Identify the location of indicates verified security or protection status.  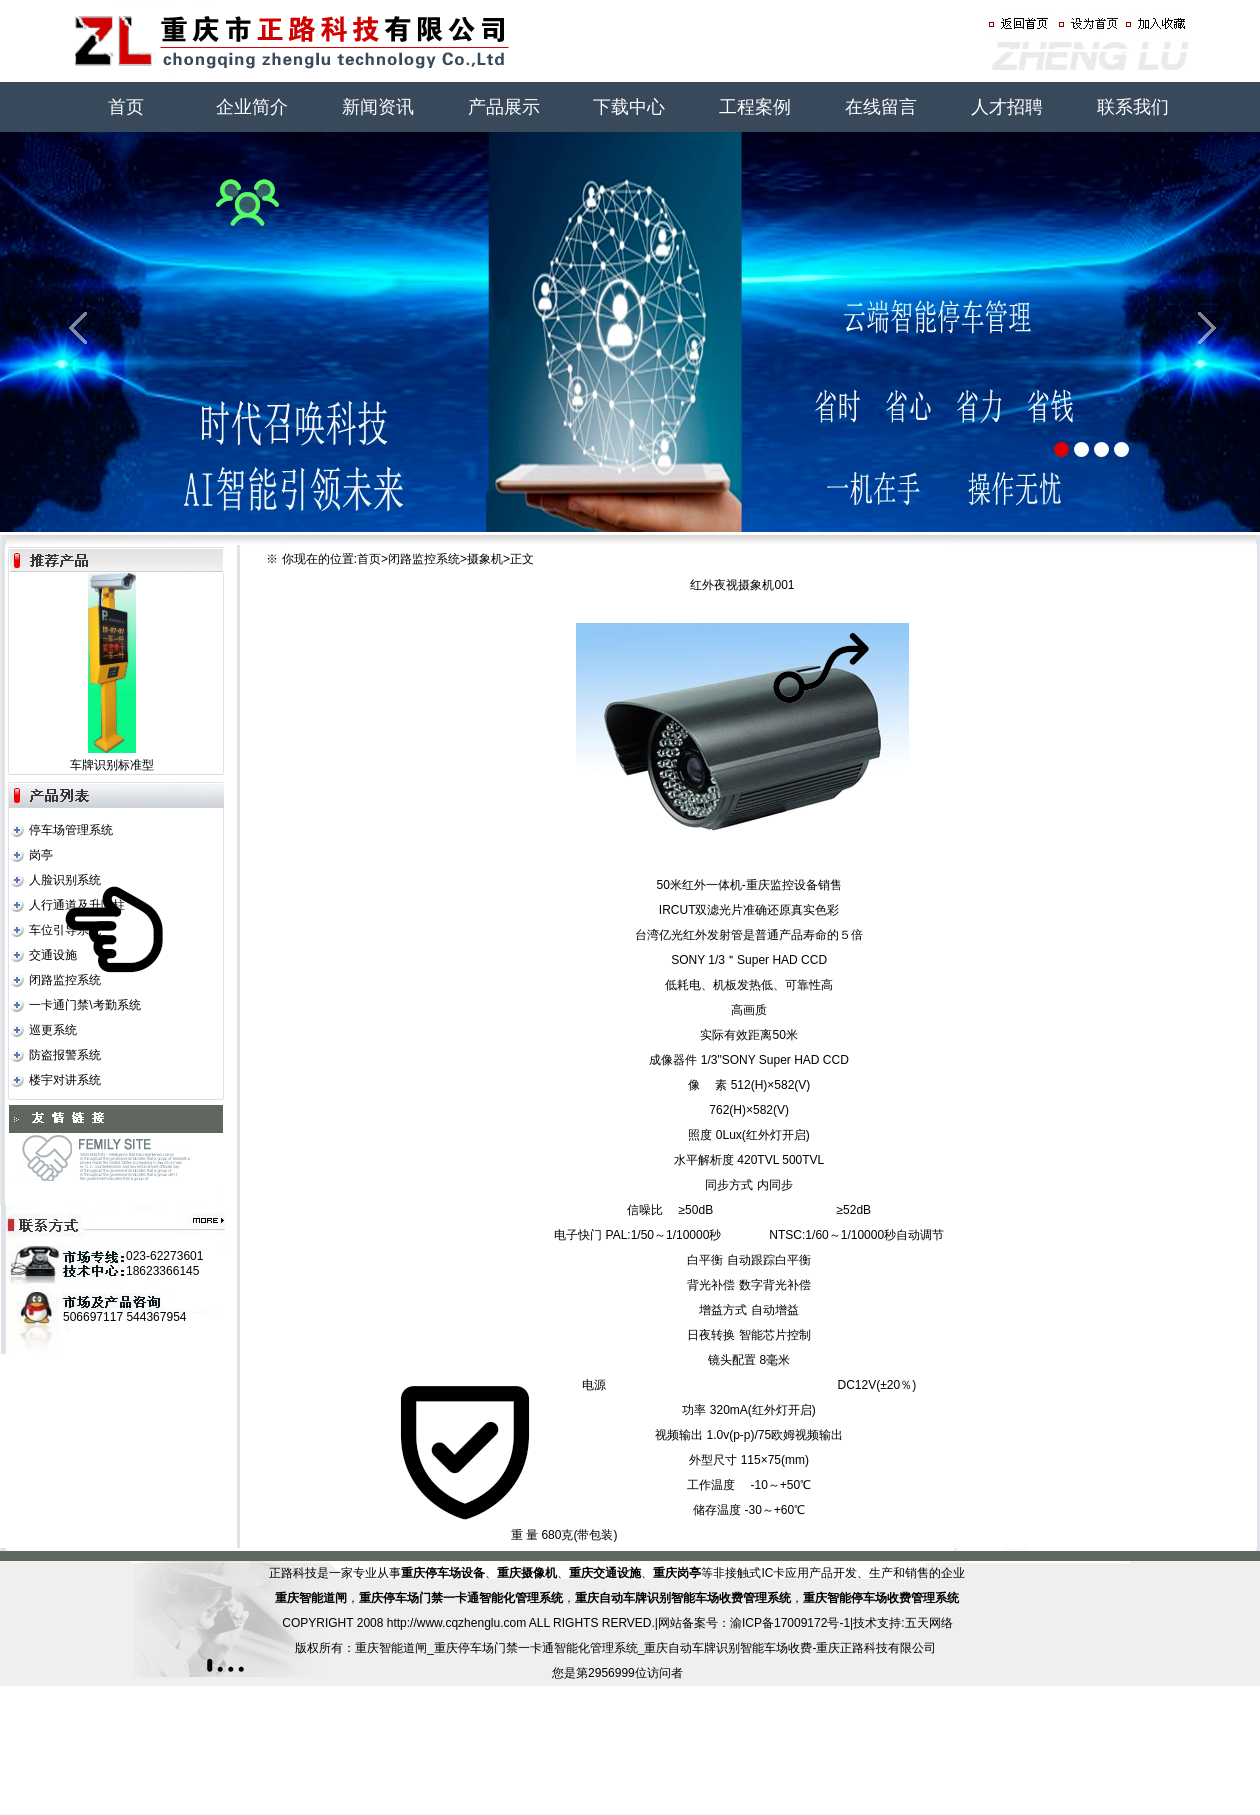
(465, 1445).